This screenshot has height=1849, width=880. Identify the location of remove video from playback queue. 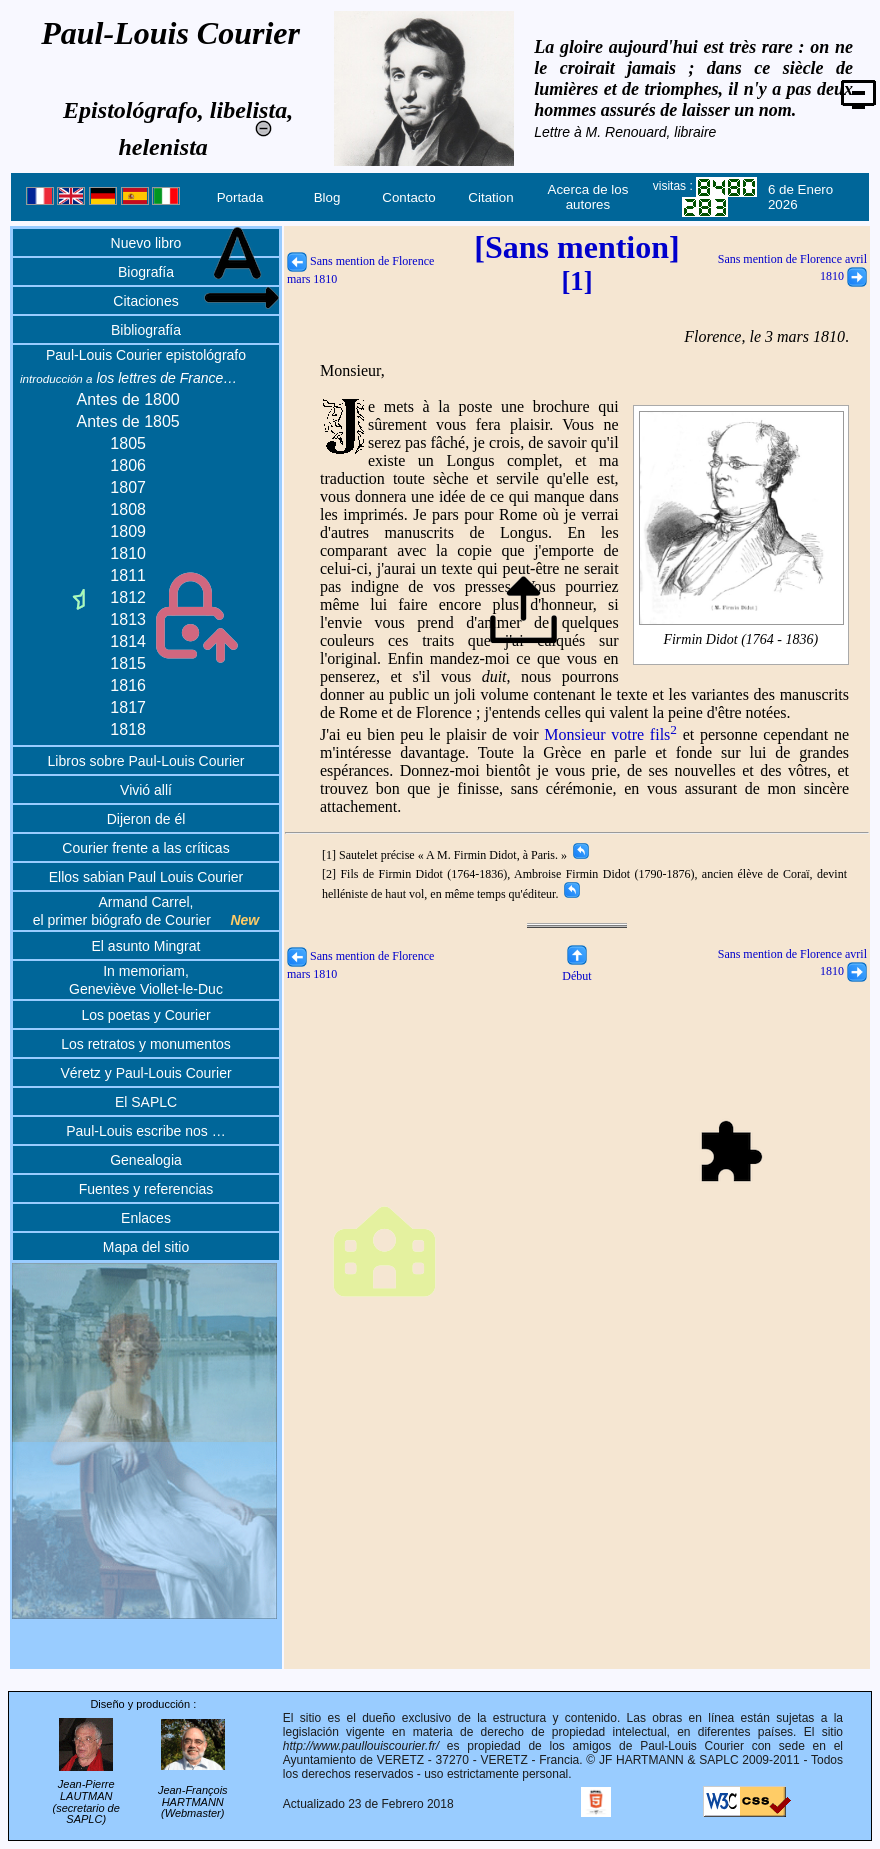
(858, 94).